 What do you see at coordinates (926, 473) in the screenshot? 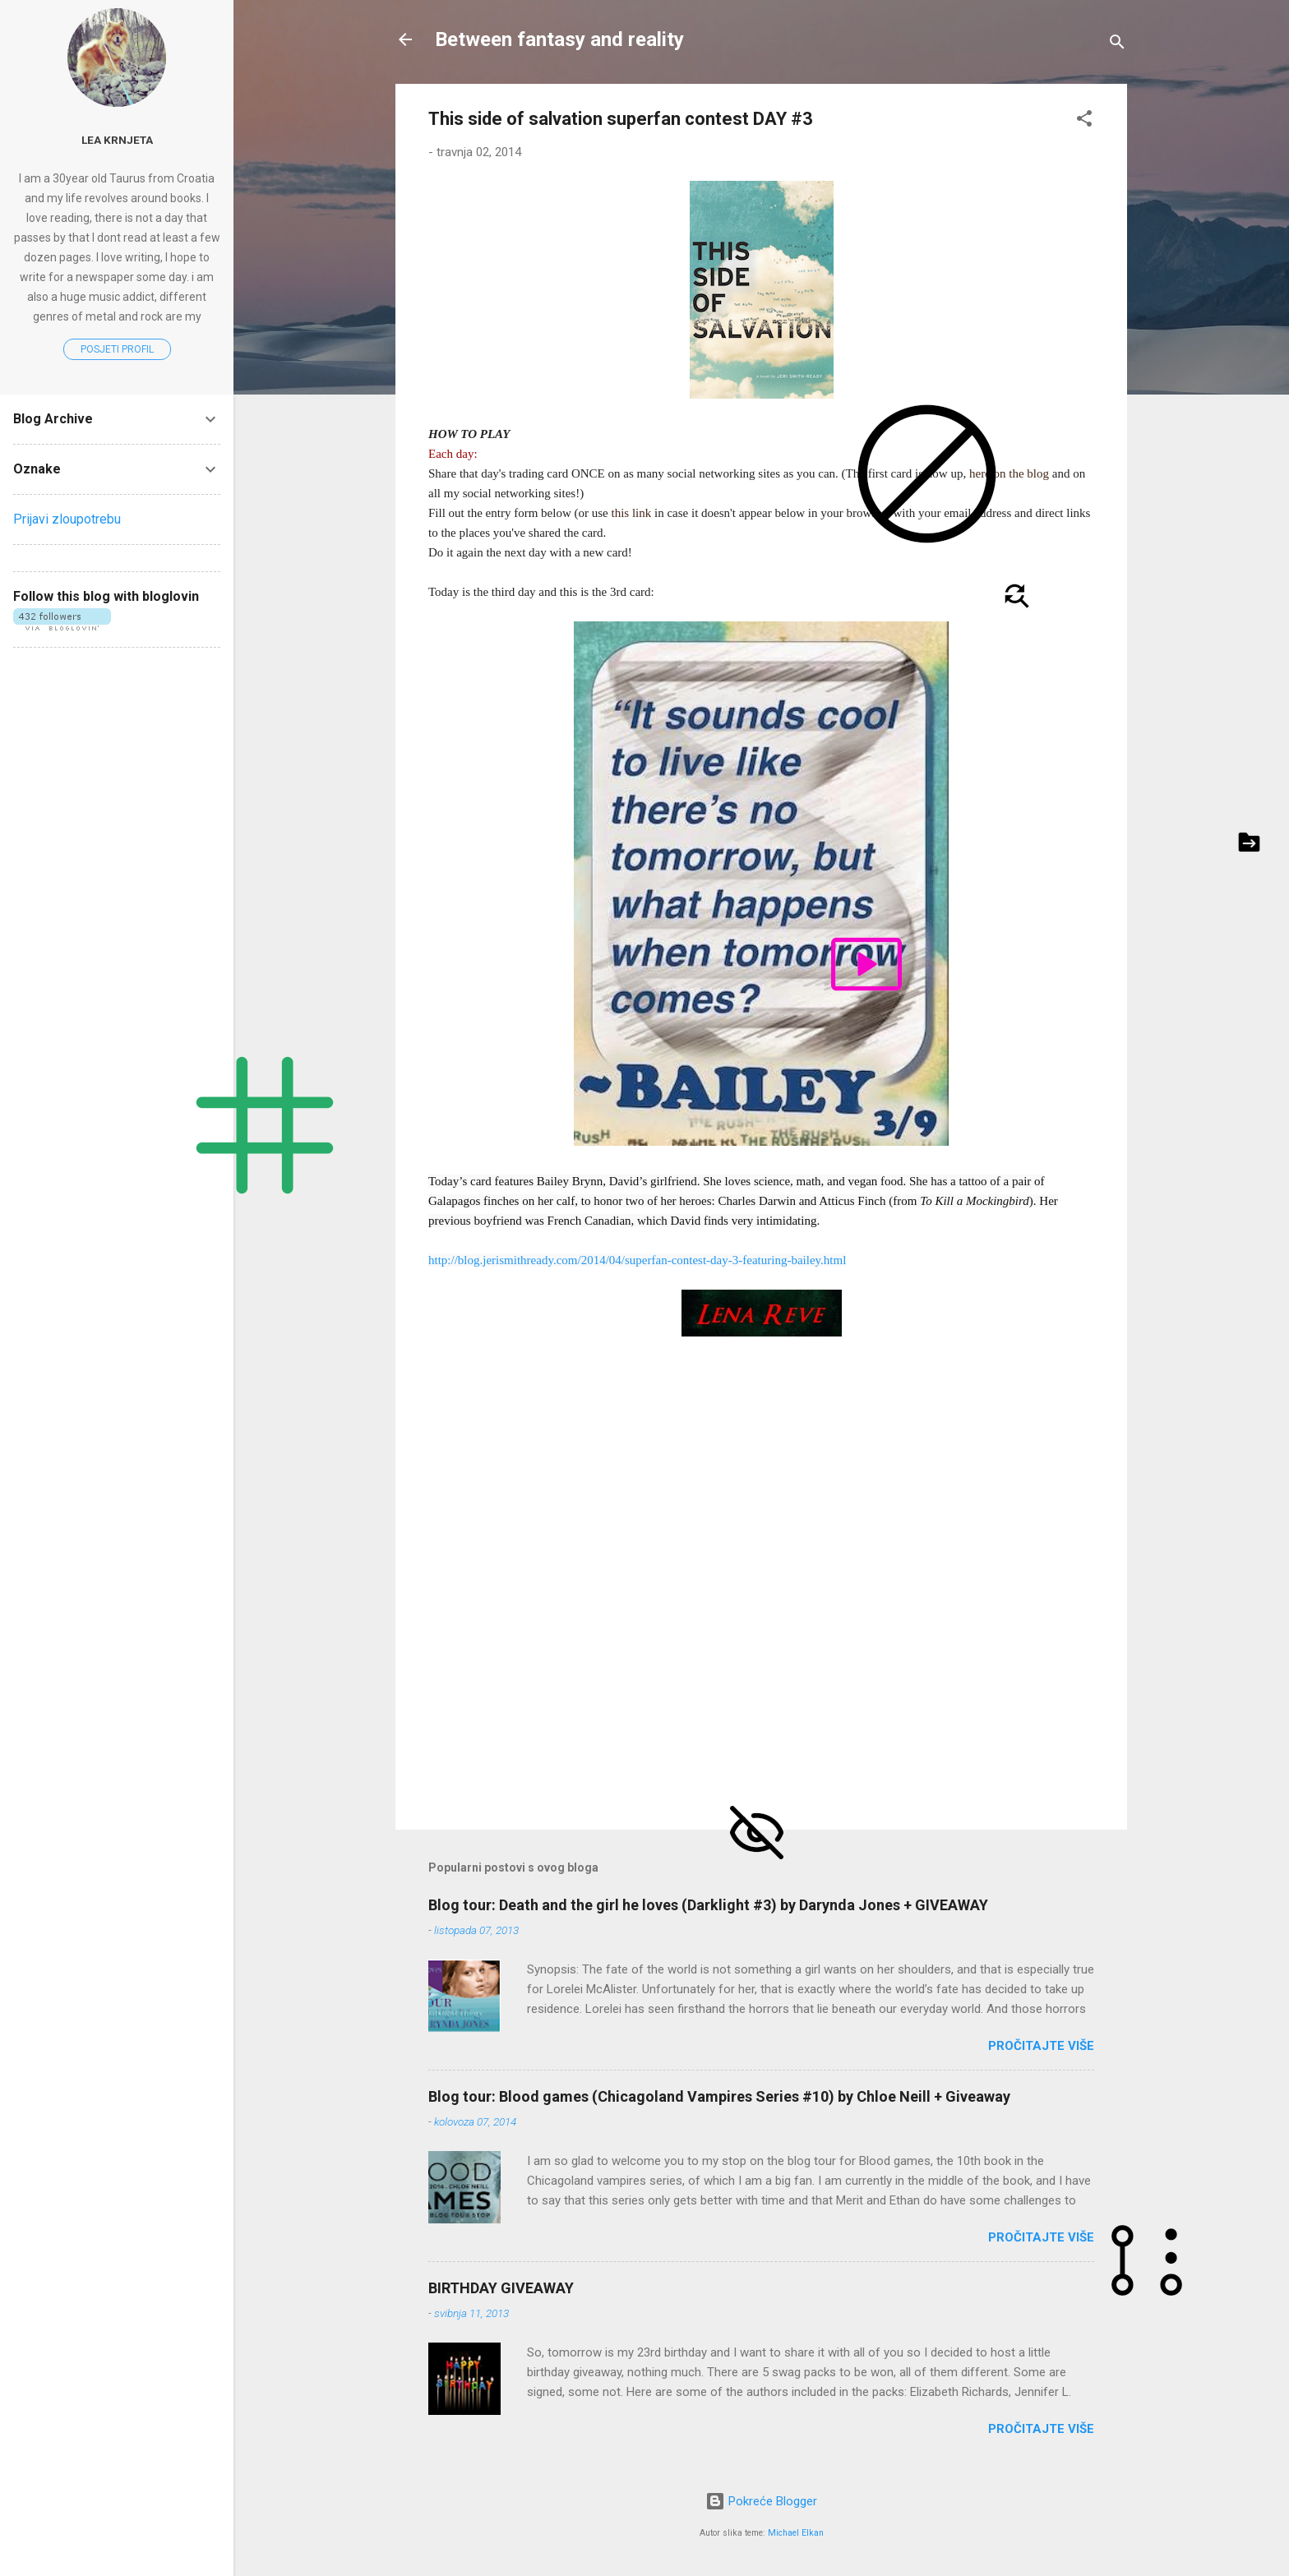
I see `indicates a blocked or prohibited action` at bounding box center [926, 473].